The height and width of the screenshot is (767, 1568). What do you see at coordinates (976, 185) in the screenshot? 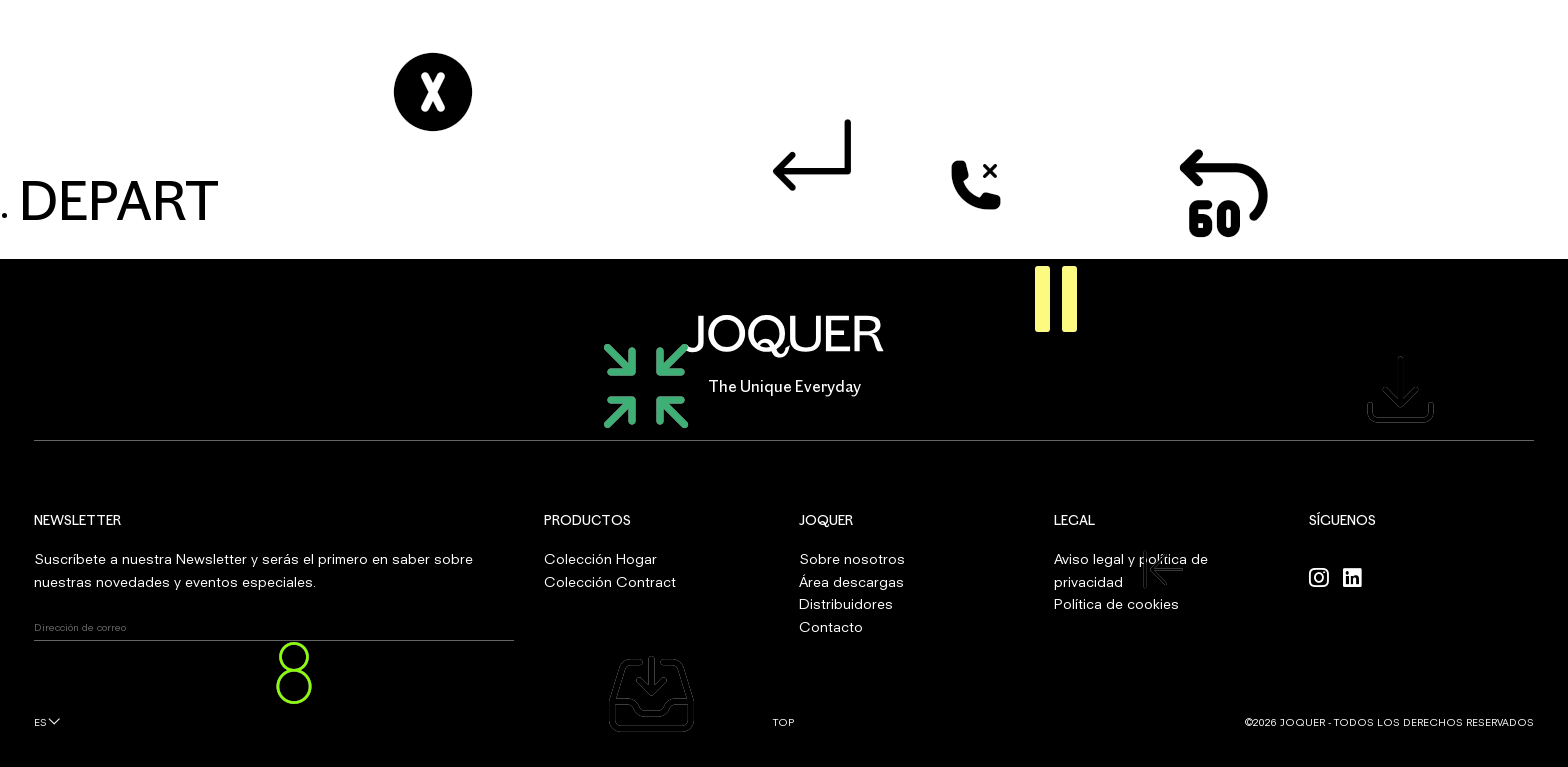
I see `end or decline a phone call` at bounding box center [976, 185].